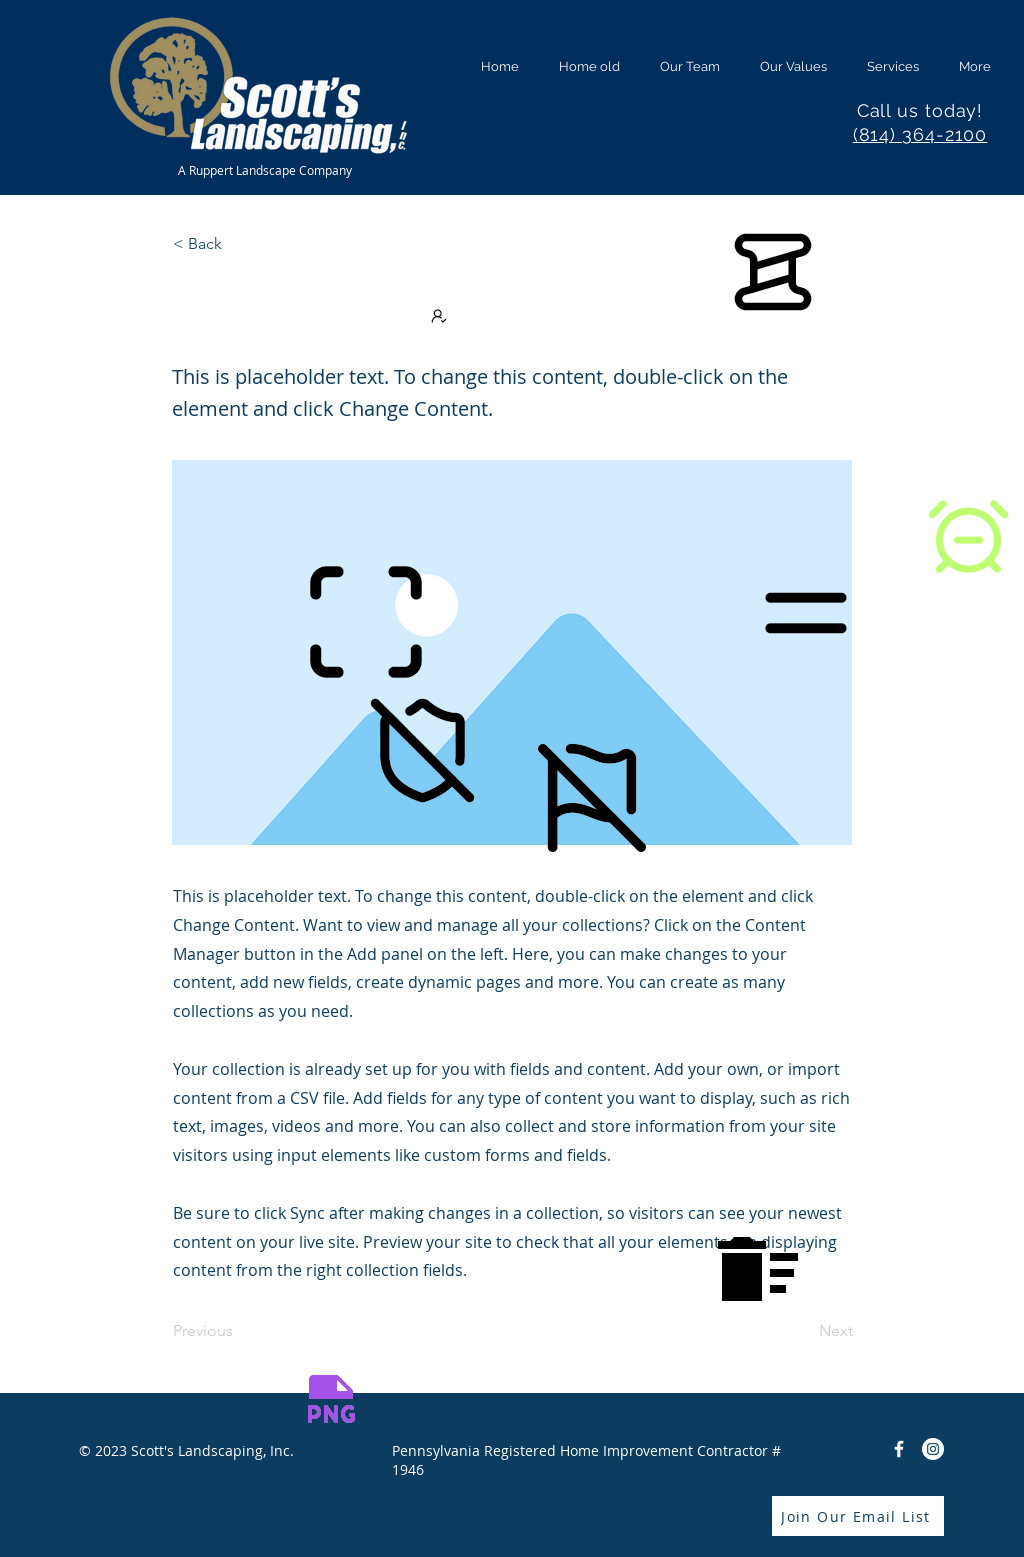  Describe the element at coordinates (773, 272) in the screenshot. I see `thread or sewing-related tools` at that location.